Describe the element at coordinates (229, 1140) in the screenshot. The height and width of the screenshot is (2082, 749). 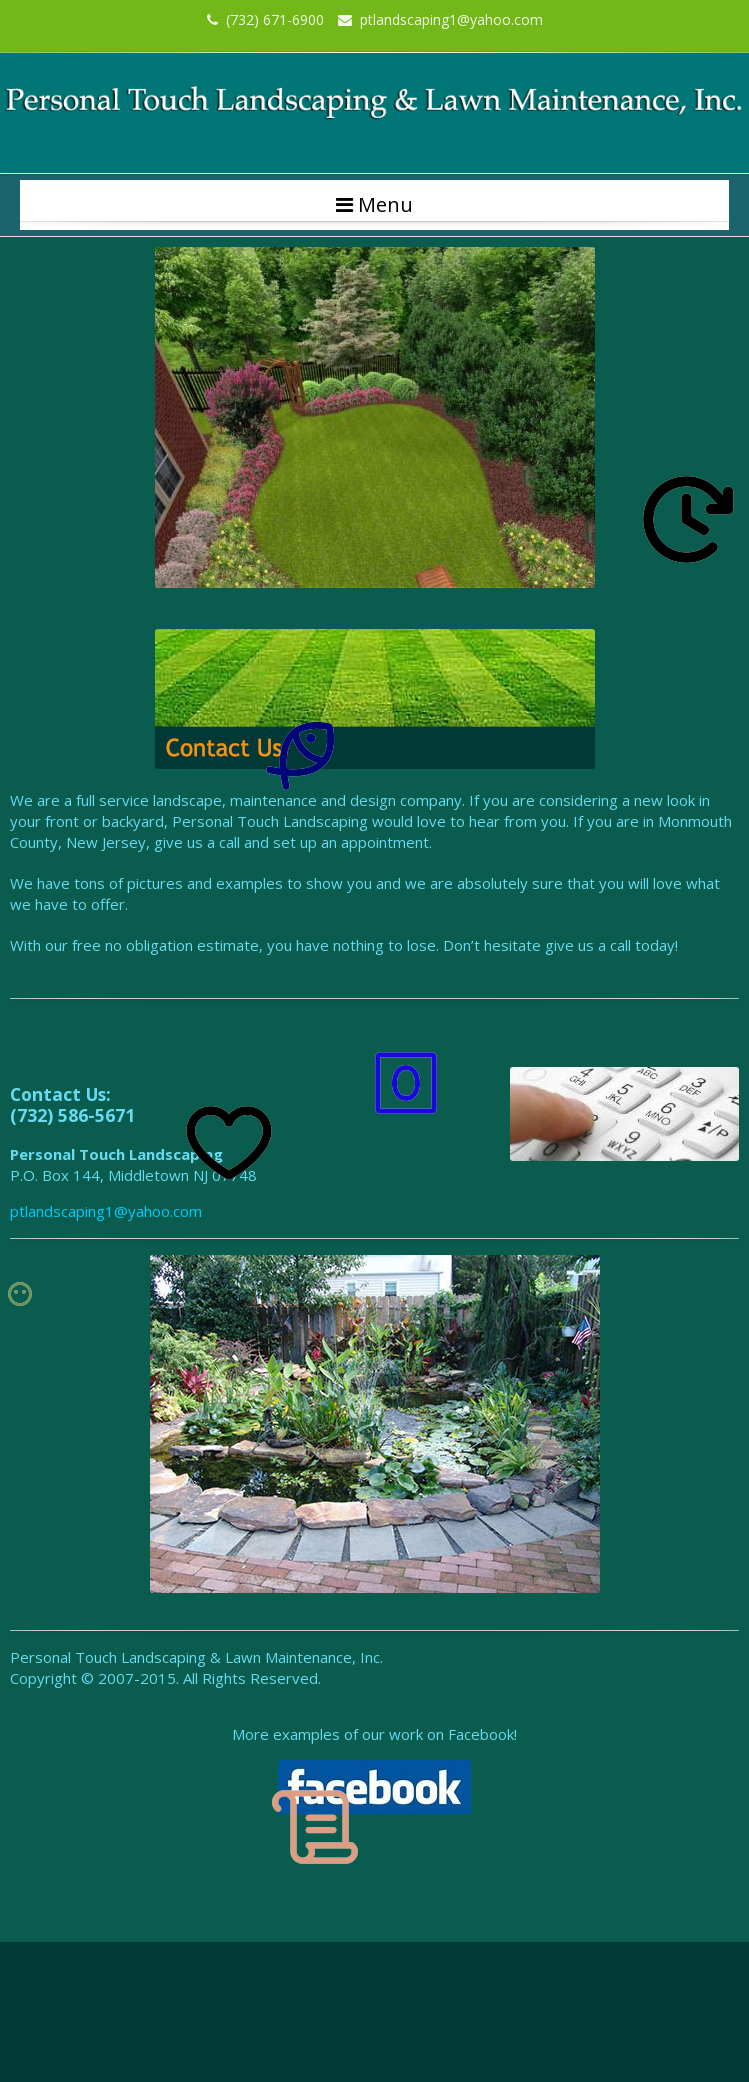
I see `add to favorites` at that location.